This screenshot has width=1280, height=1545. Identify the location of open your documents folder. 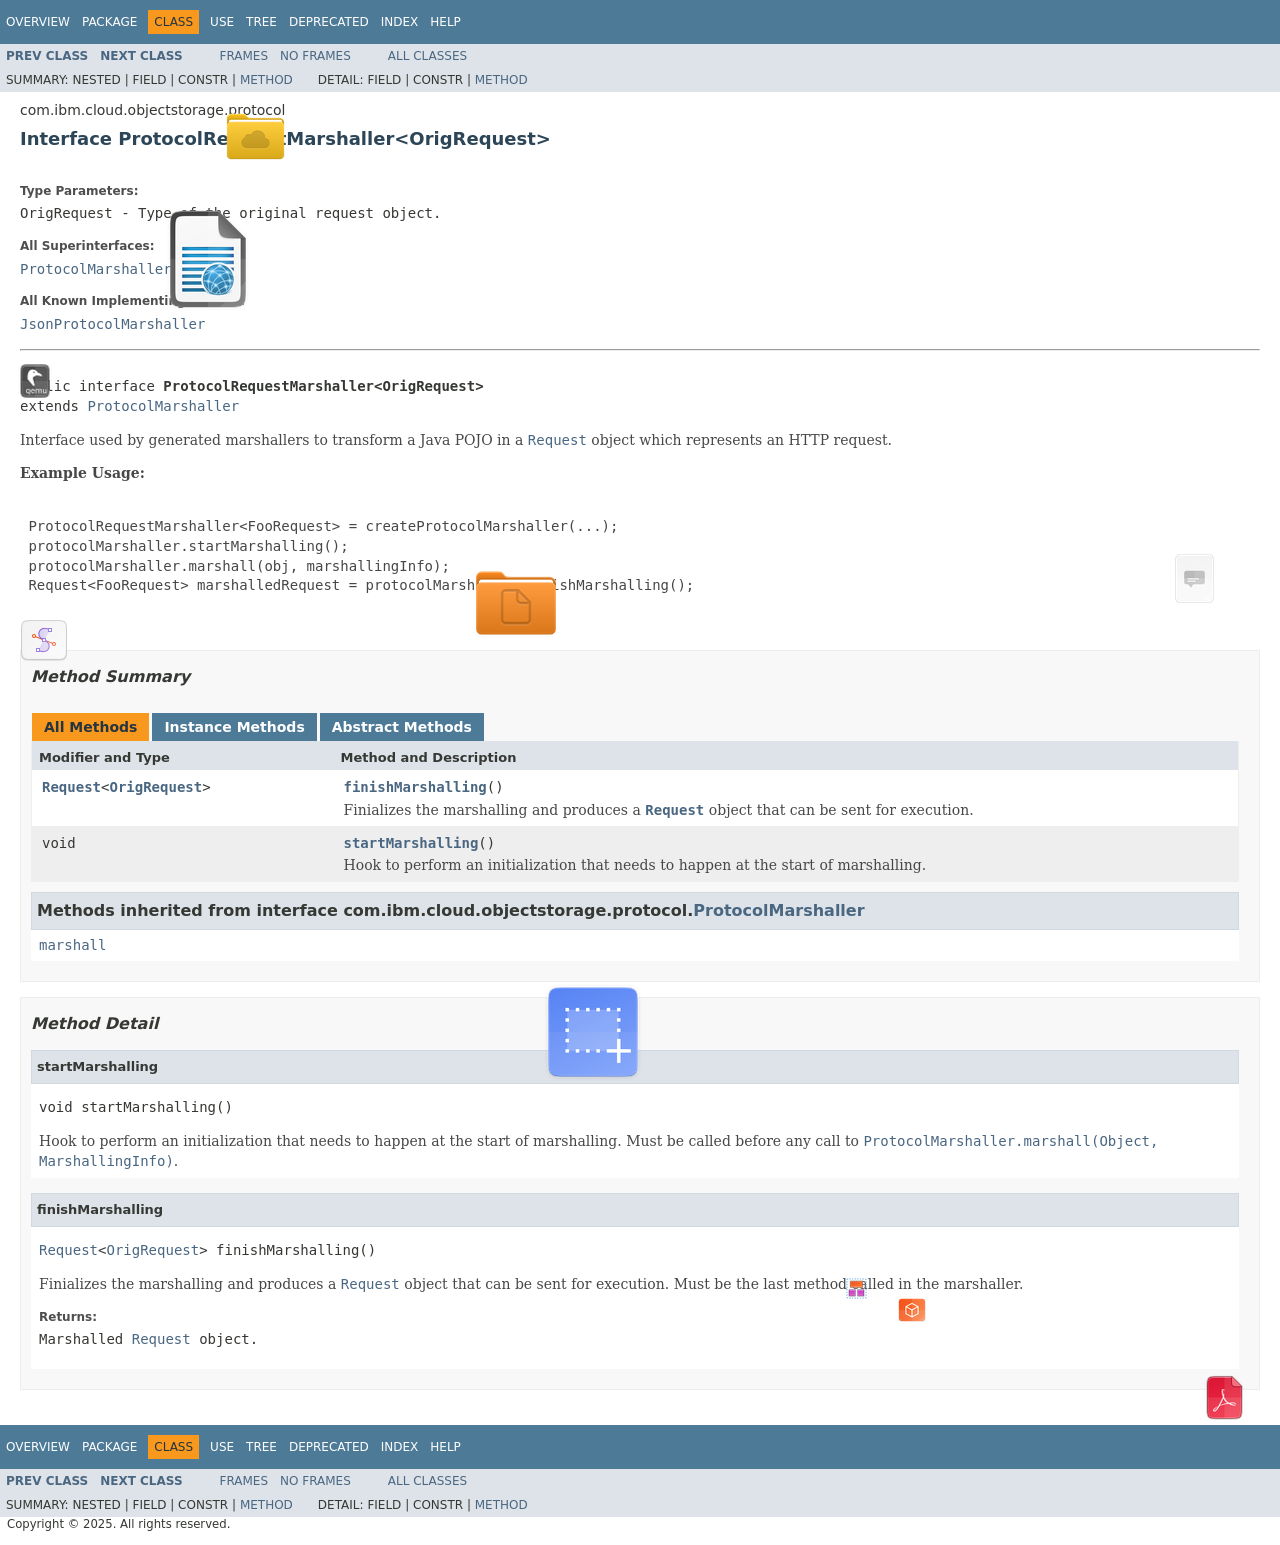
(516, 603).